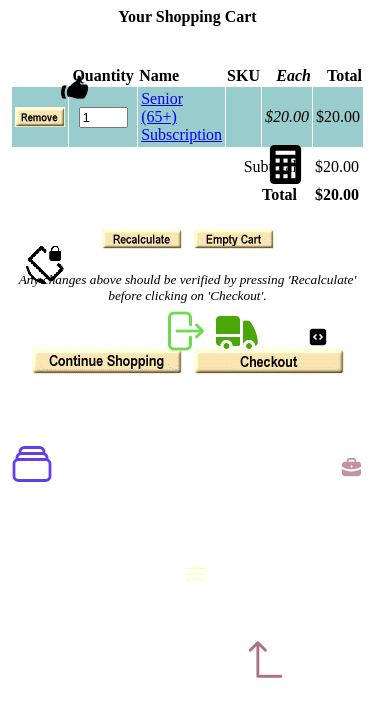  Describe the element at coordinates (285, 164) in the screenshot. I see `open the calculator app` at that location.